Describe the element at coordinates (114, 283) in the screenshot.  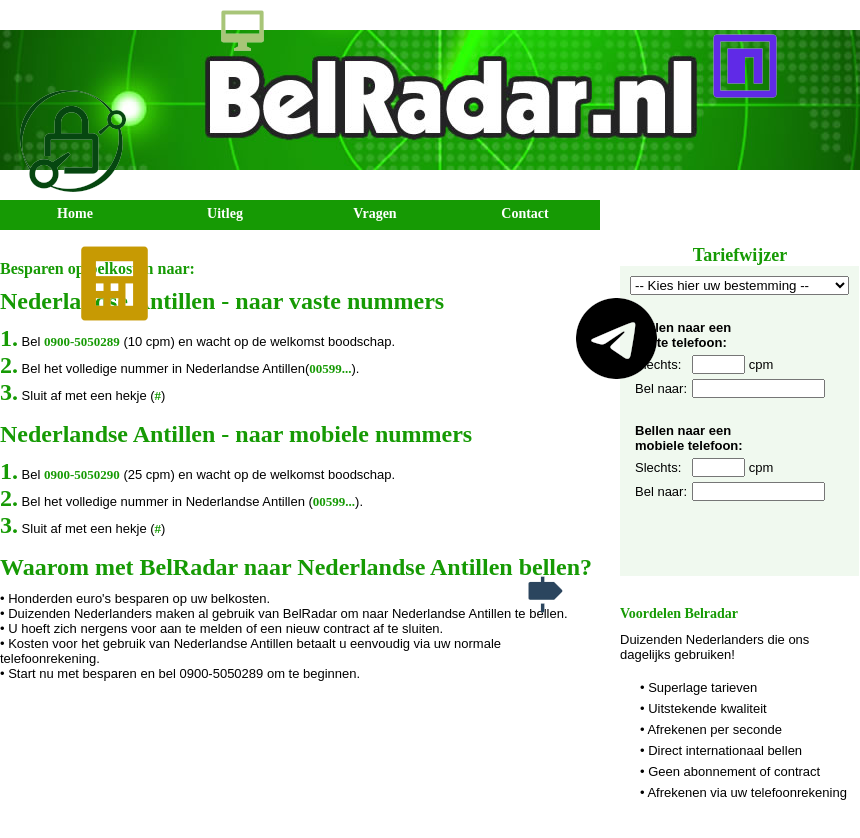
I see `open the calculator app` at that location.